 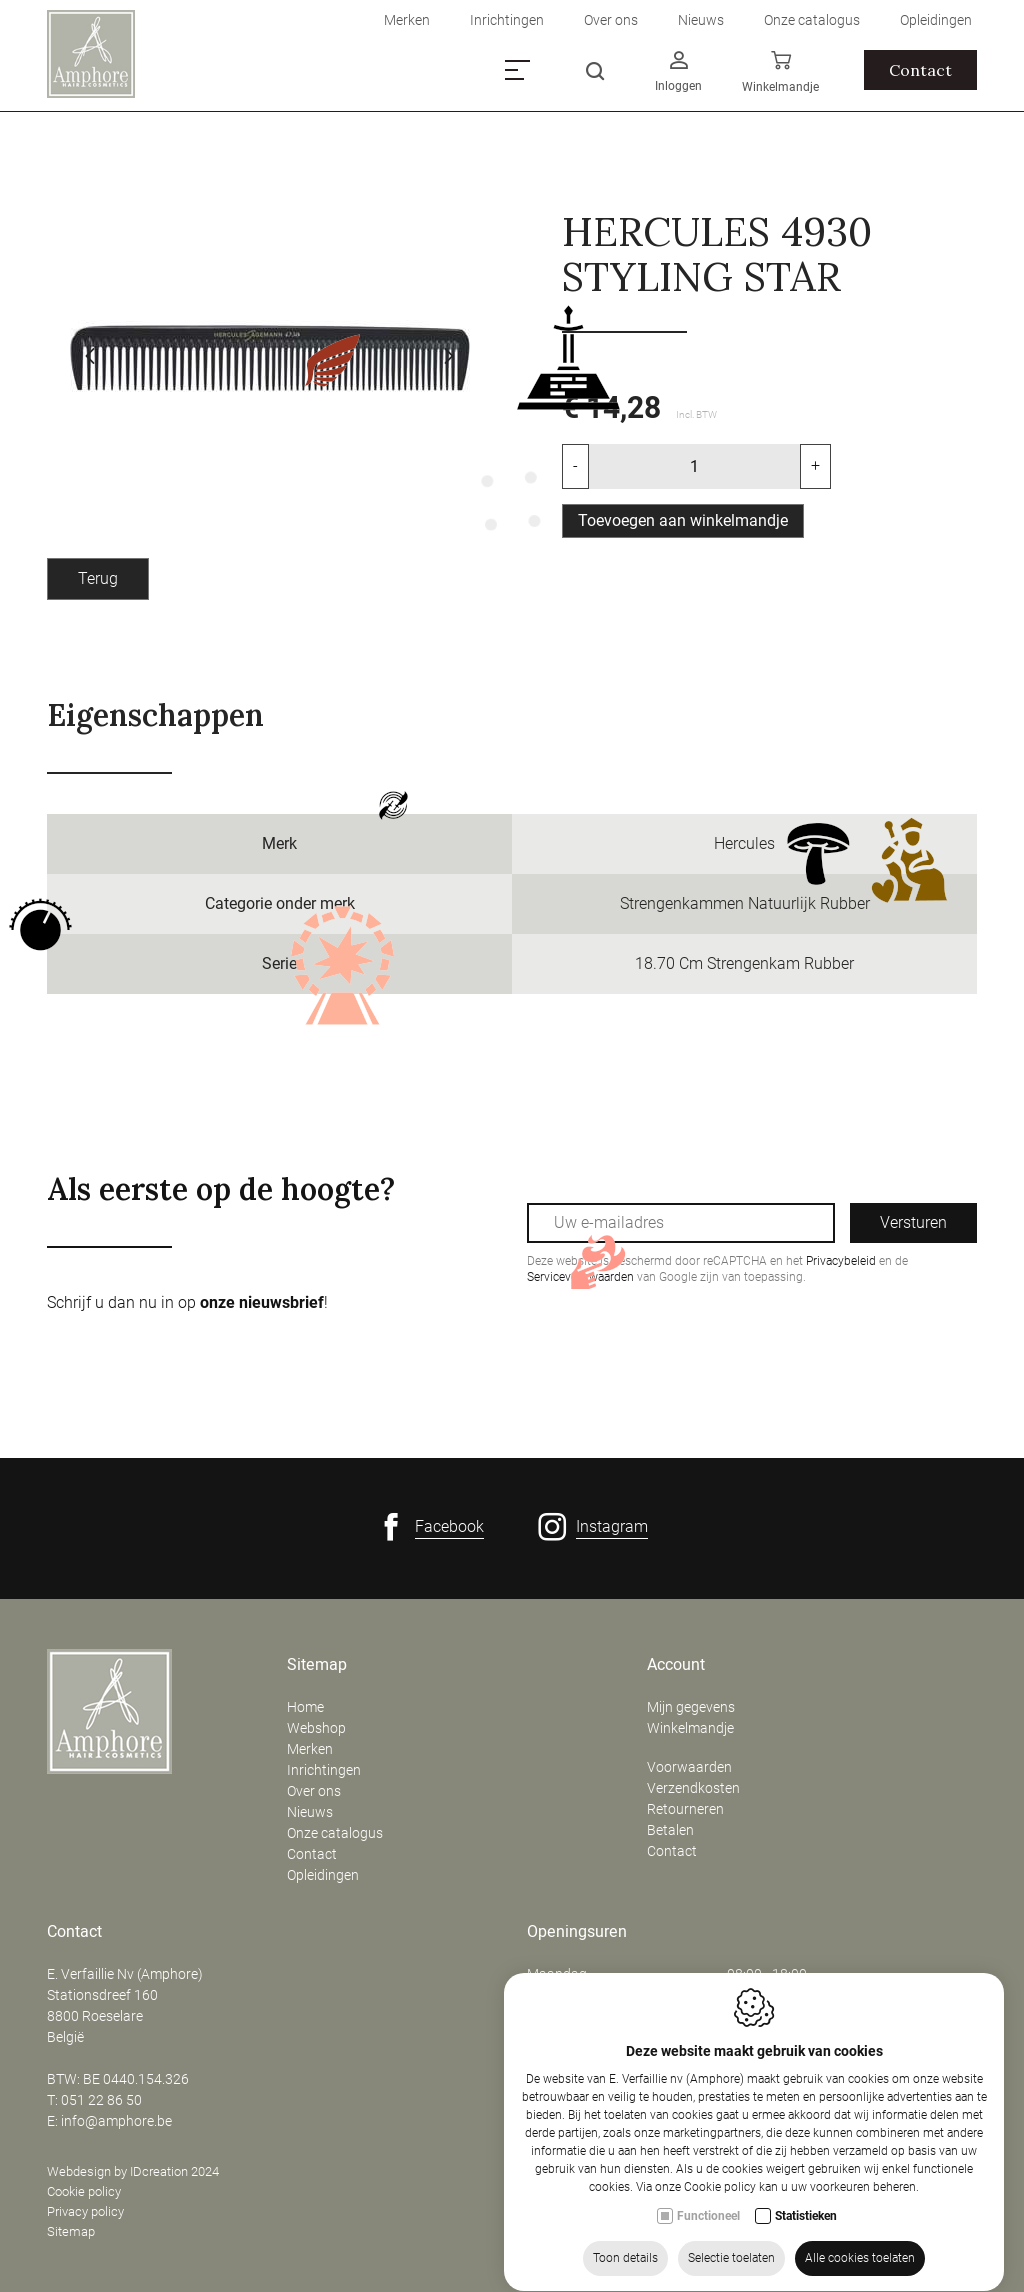 I want to click on the empress tarot card, so click(x=911, y=859).